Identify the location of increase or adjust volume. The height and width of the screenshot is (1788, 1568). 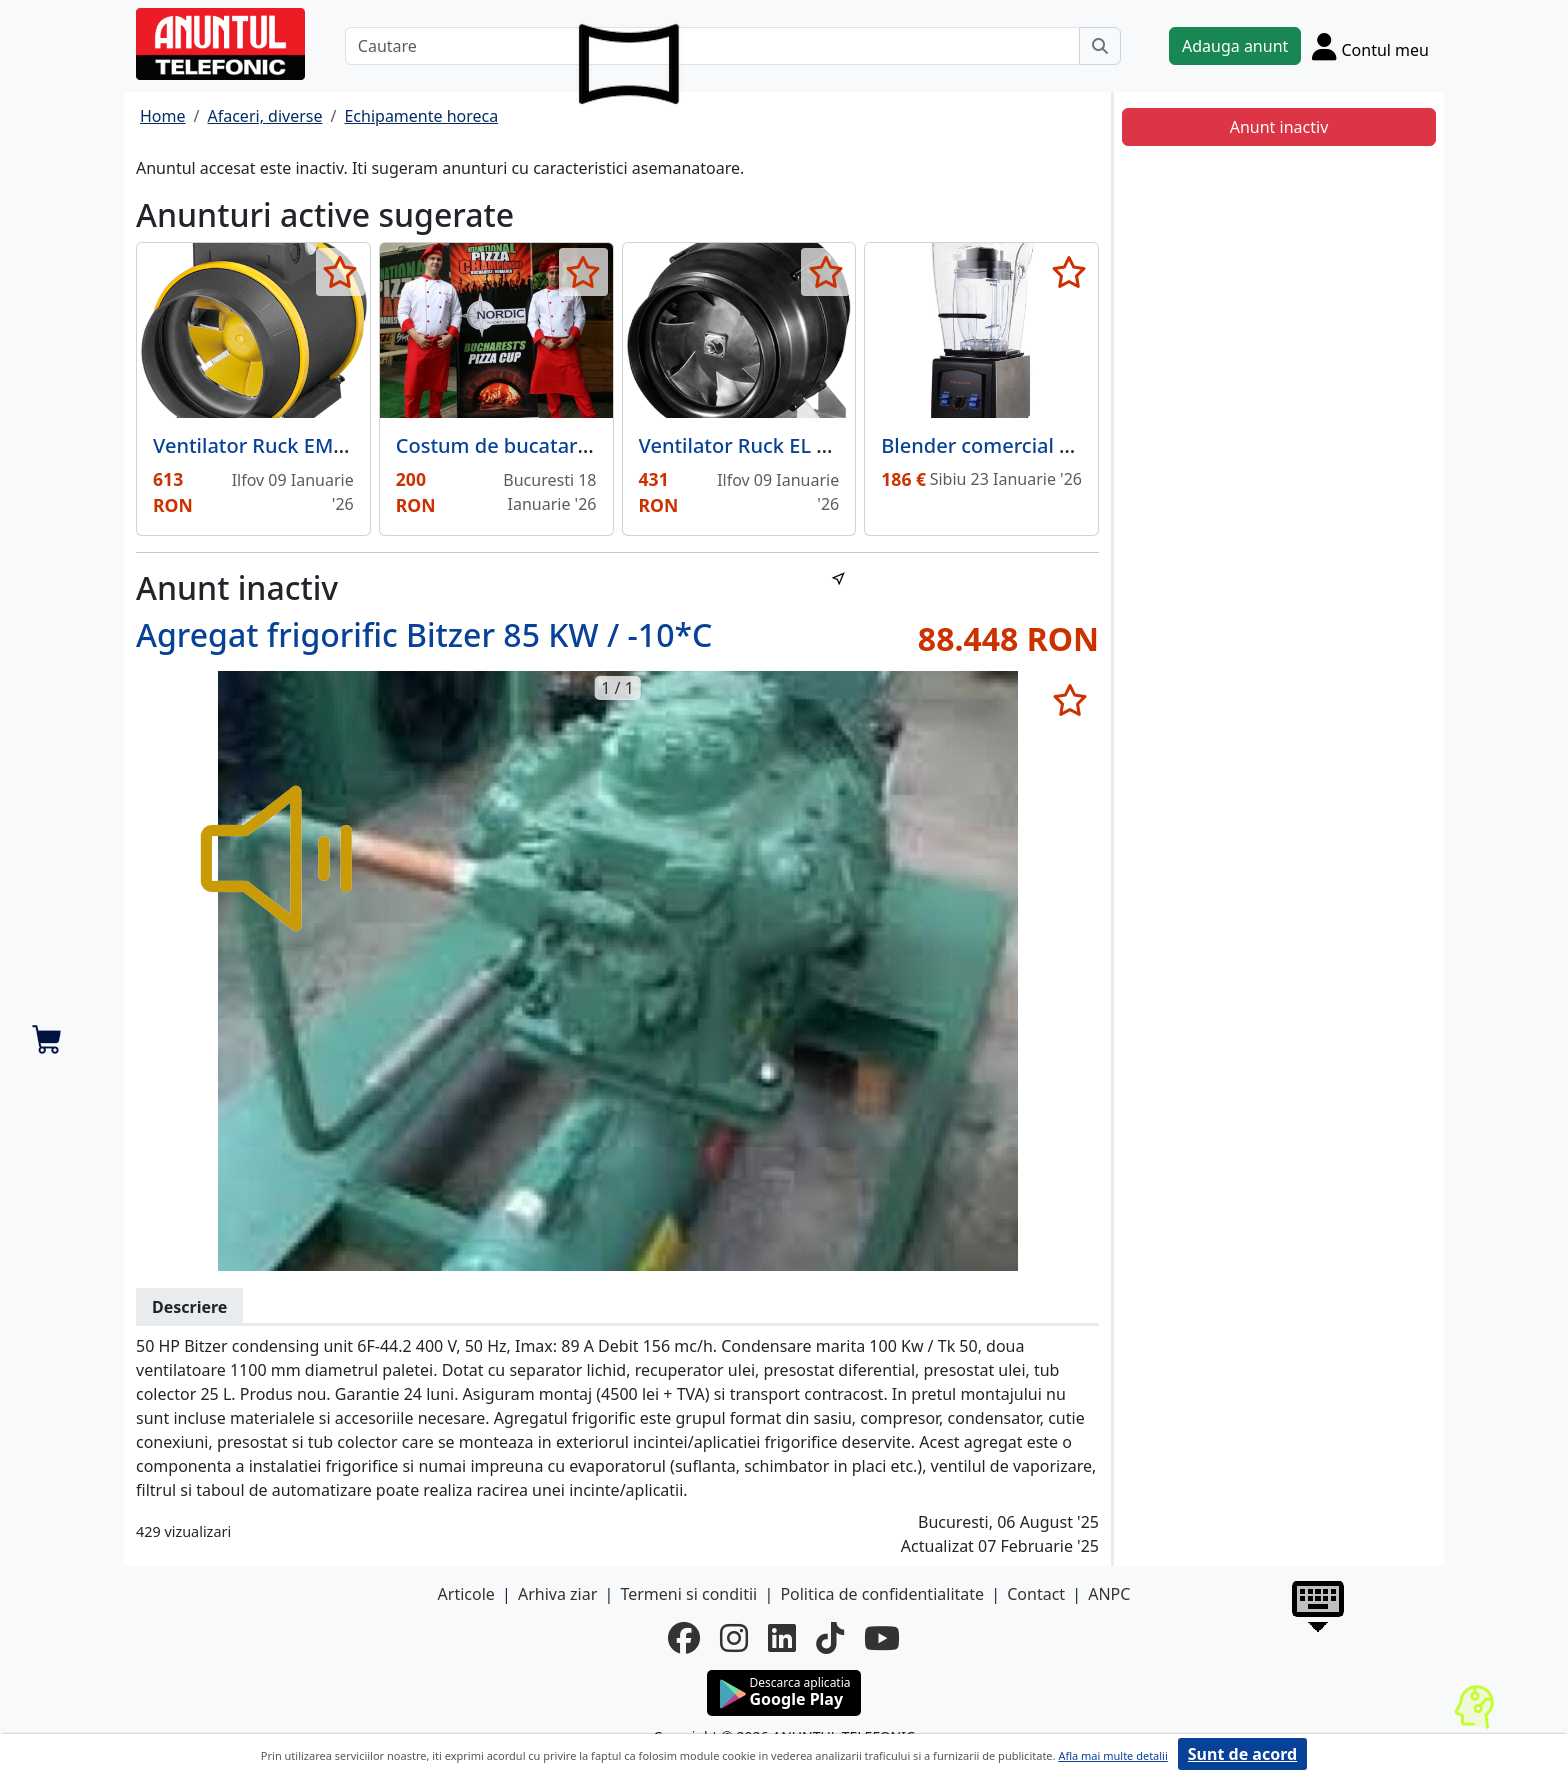
(273, 858).